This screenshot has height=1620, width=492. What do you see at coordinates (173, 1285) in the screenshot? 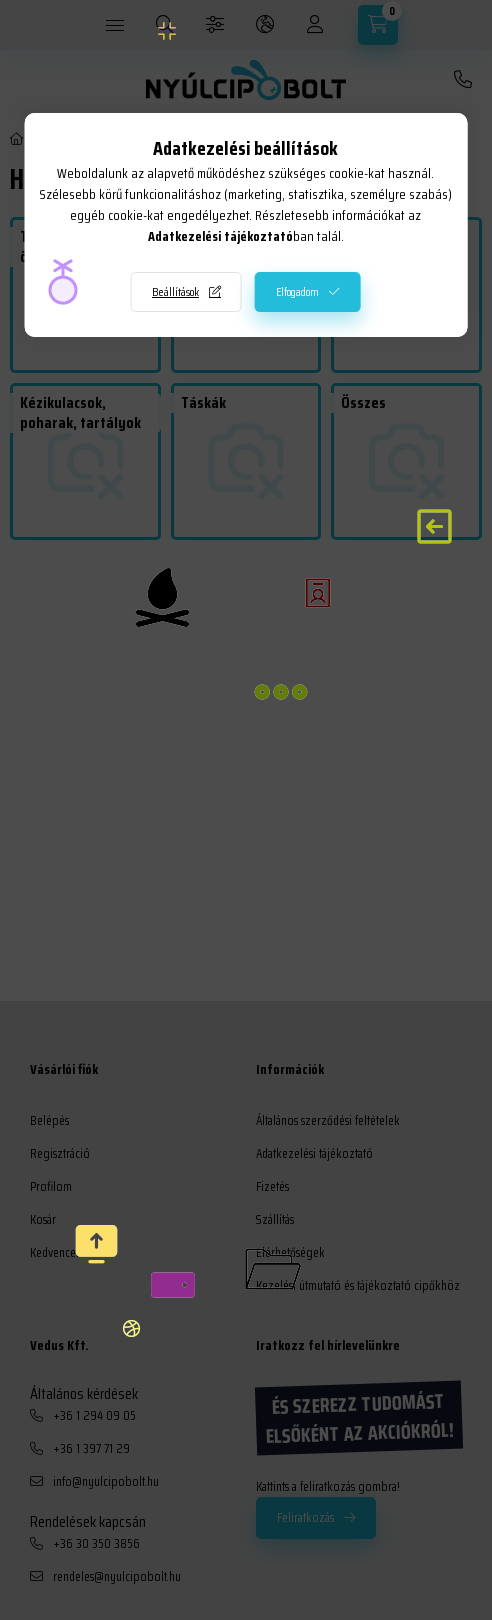
I see `access storage or disk management` at bounding box center [173, 1285].